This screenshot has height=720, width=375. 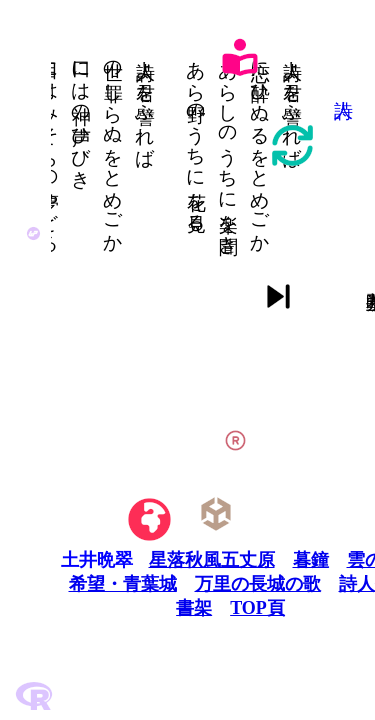 I want to click on select africa region or language, so click(x=149, y=519).